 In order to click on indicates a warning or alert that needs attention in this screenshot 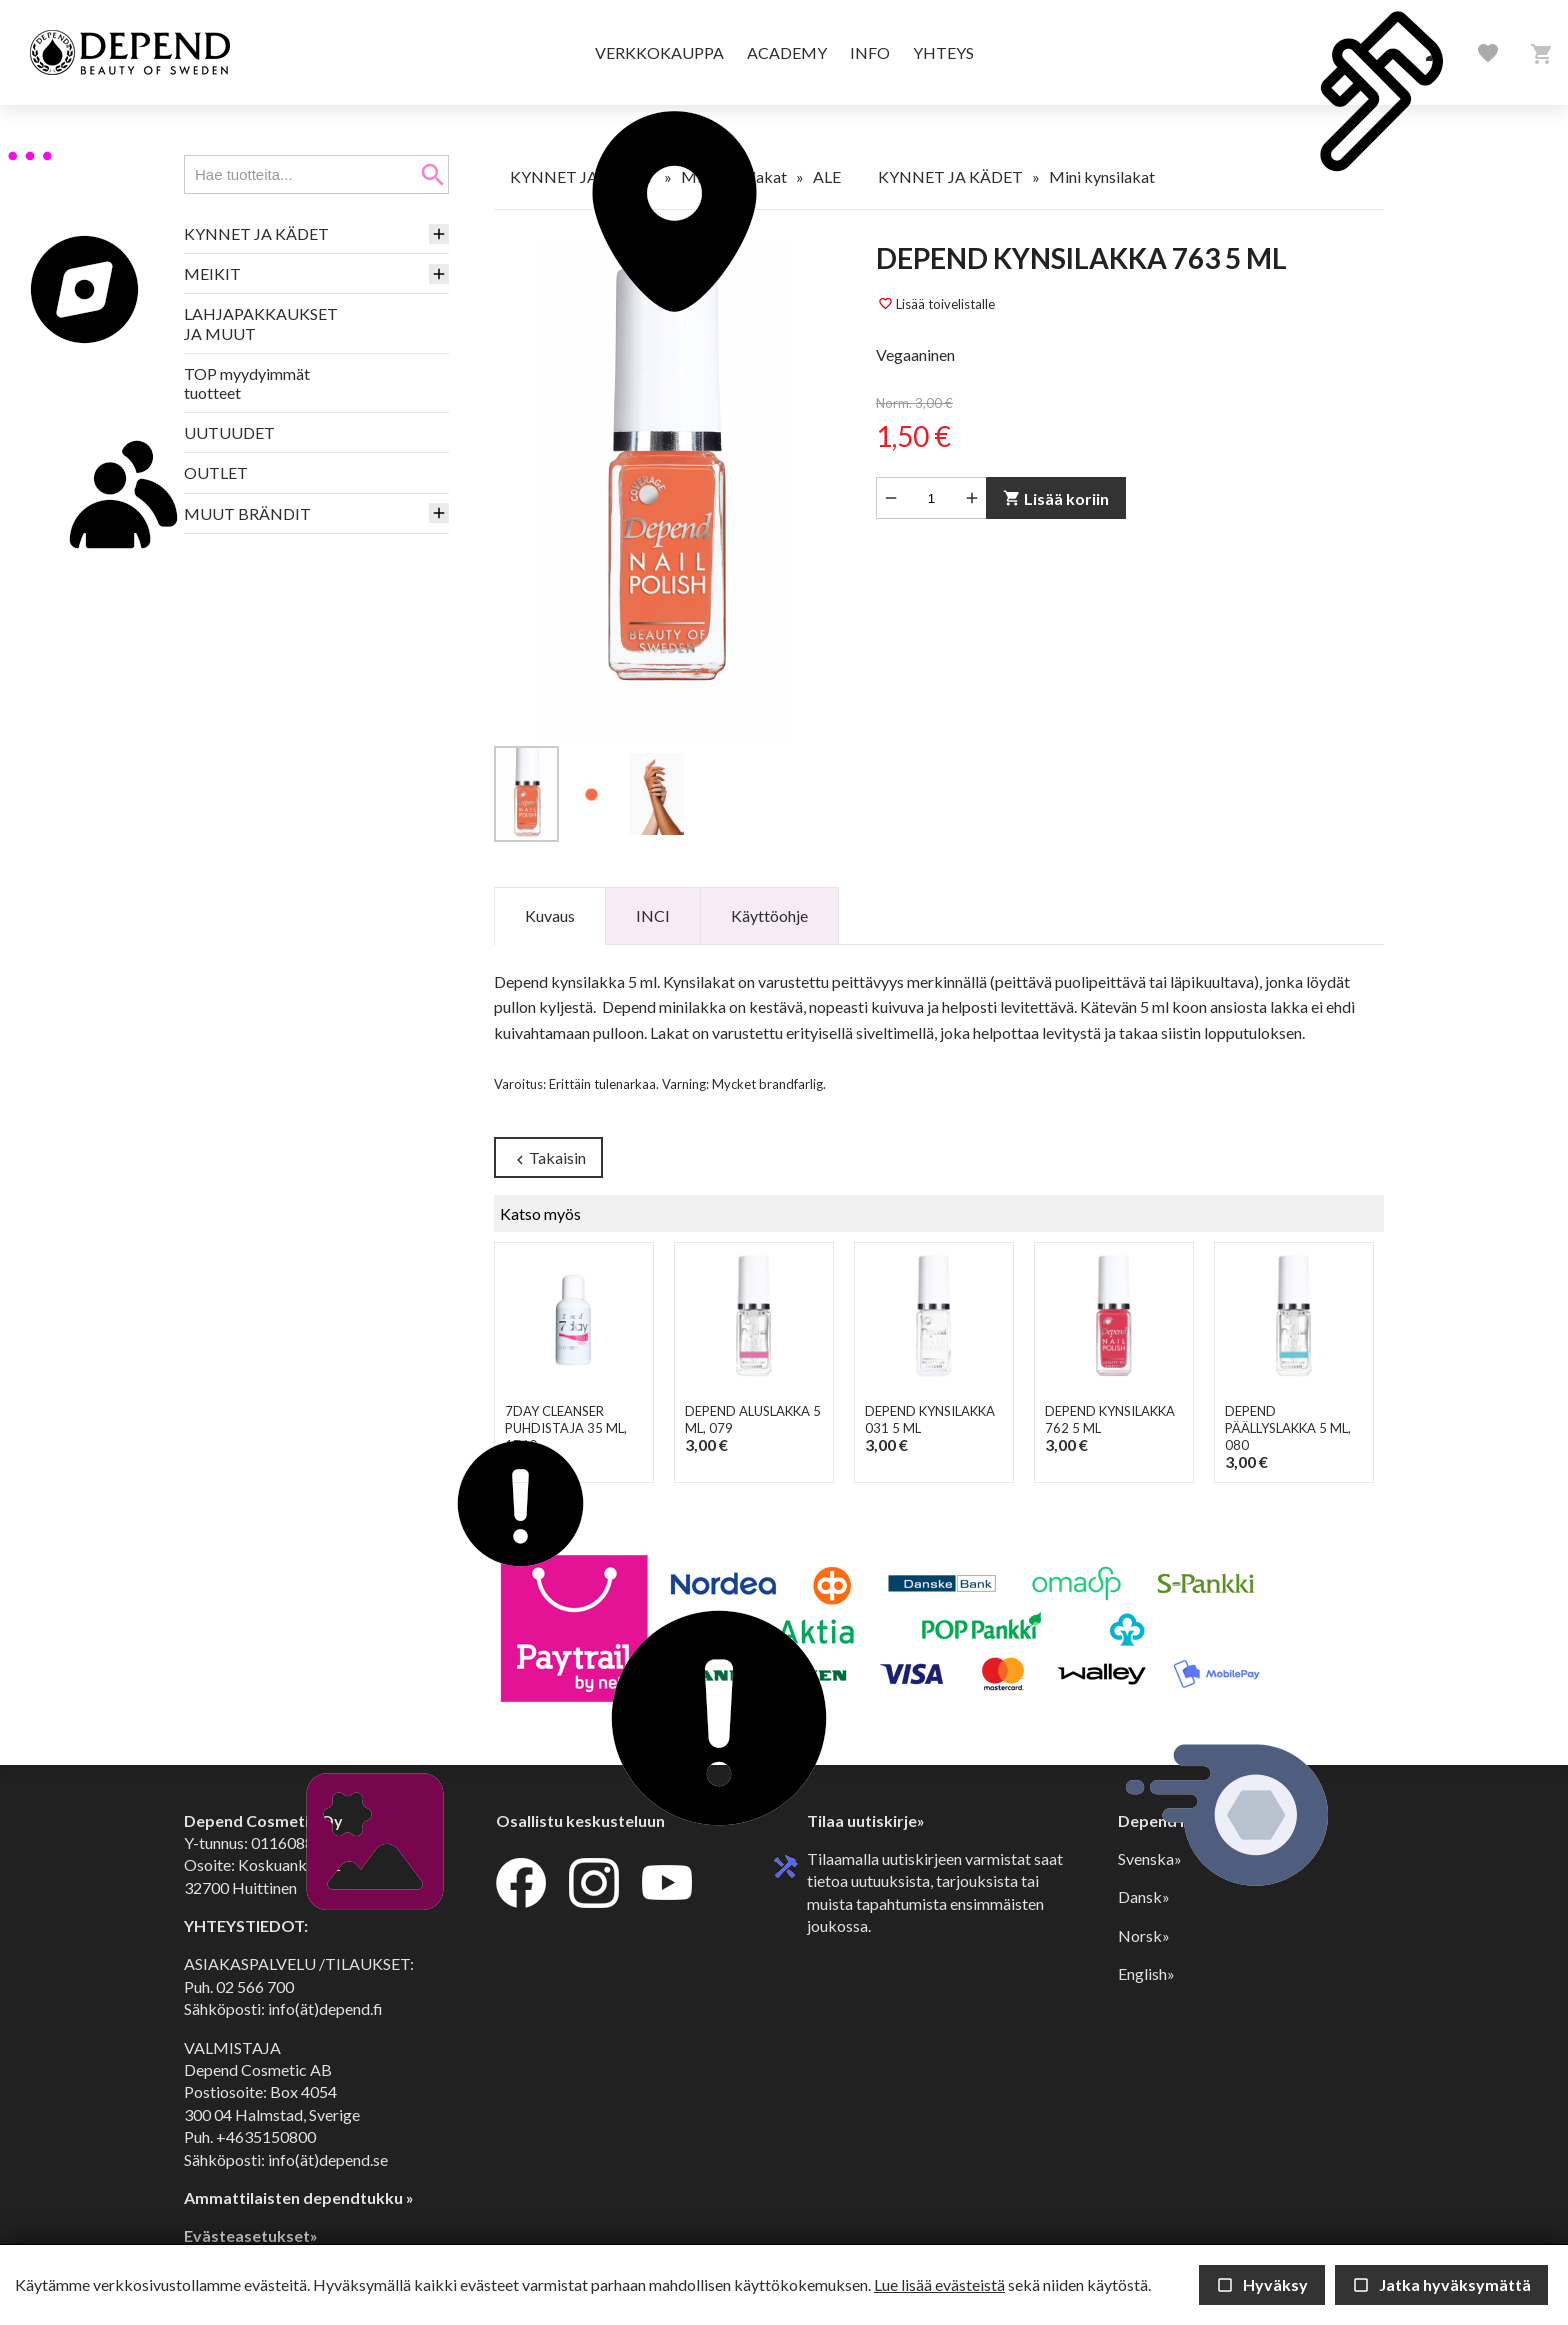, I will do `click(719, 1718)`.